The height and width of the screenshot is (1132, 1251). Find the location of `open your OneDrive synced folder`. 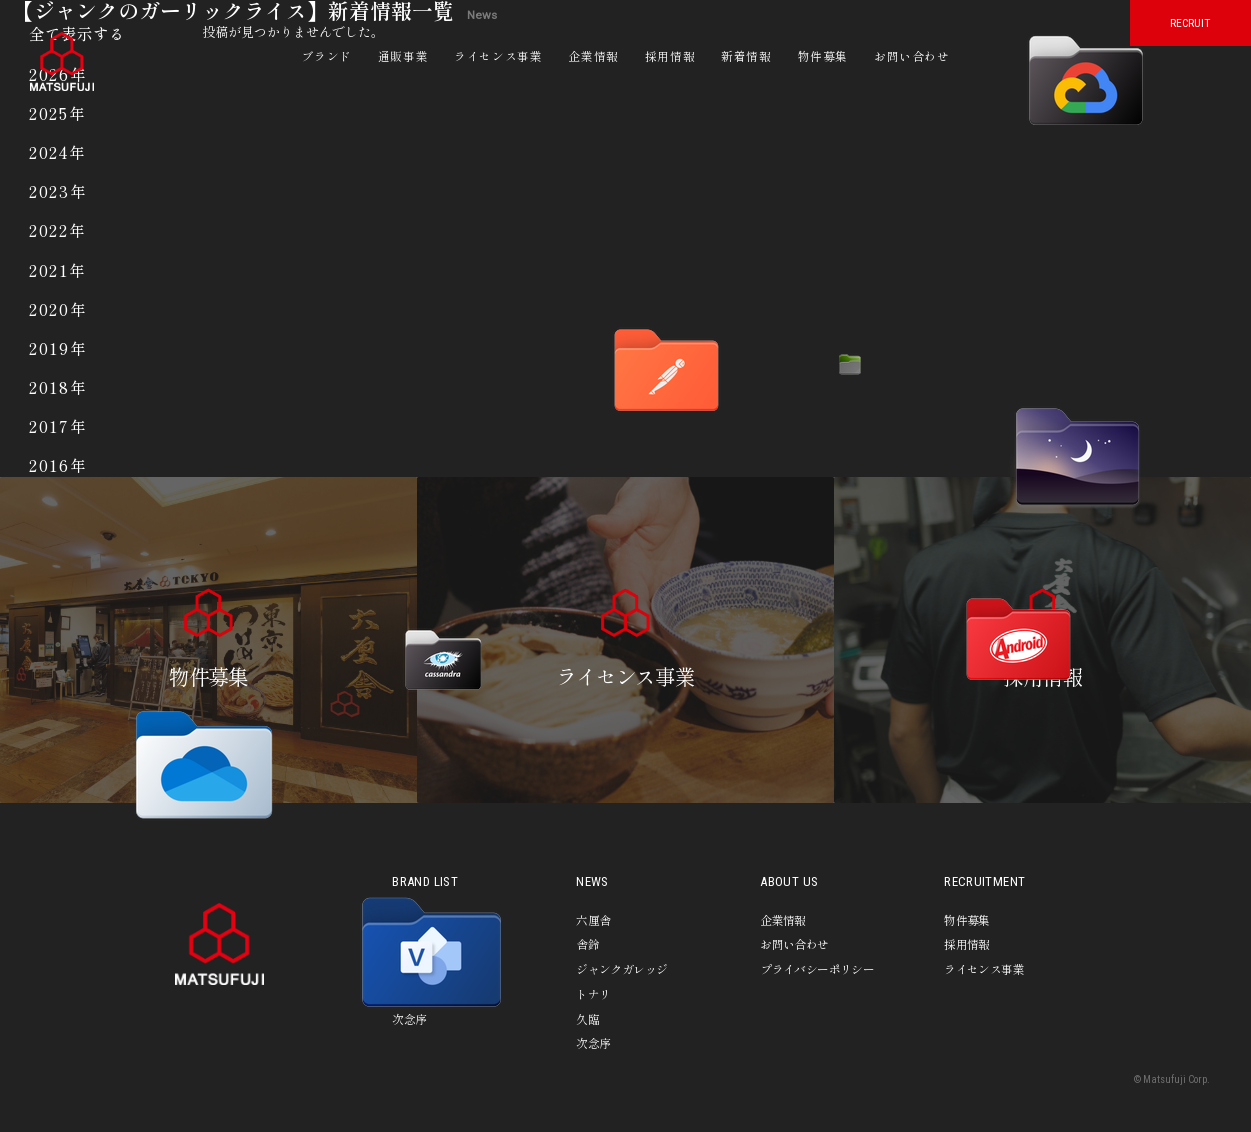

open your OneDrive synced folder is located at coordinates (203, 768).